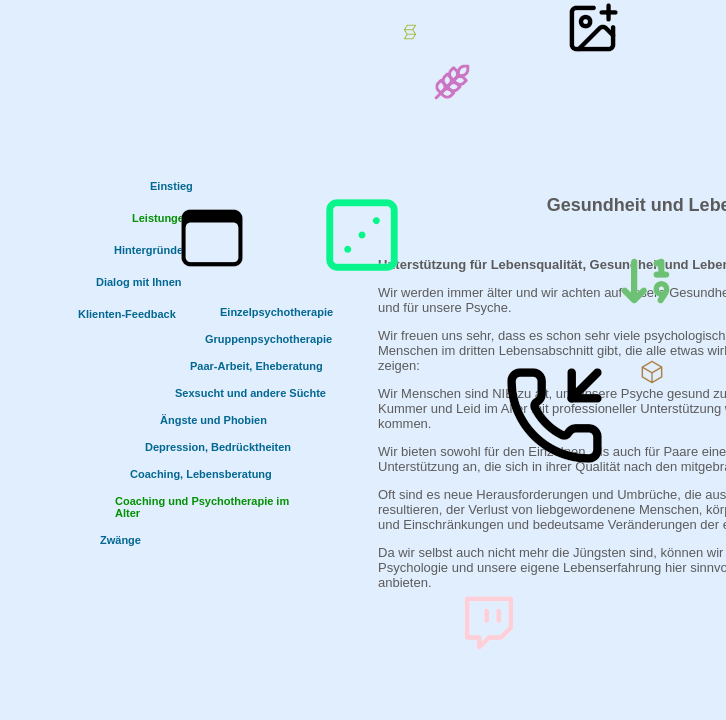  Describe the element at coordinates (652, 372) in the screenshot. I see `view 3D model or object` at that location.